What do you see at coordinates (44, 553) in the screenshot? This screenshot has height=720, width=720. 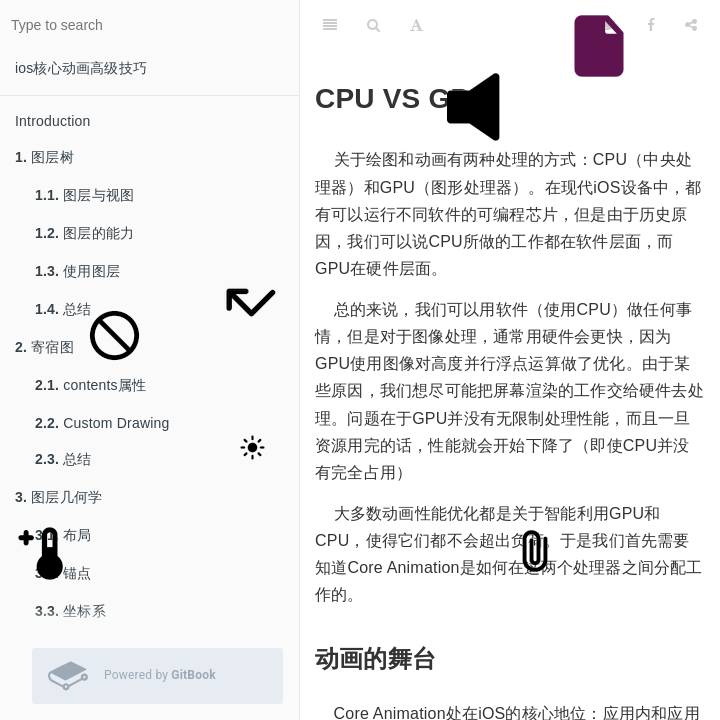 I see `increase temperature setting` at bounding box center [44, 553].